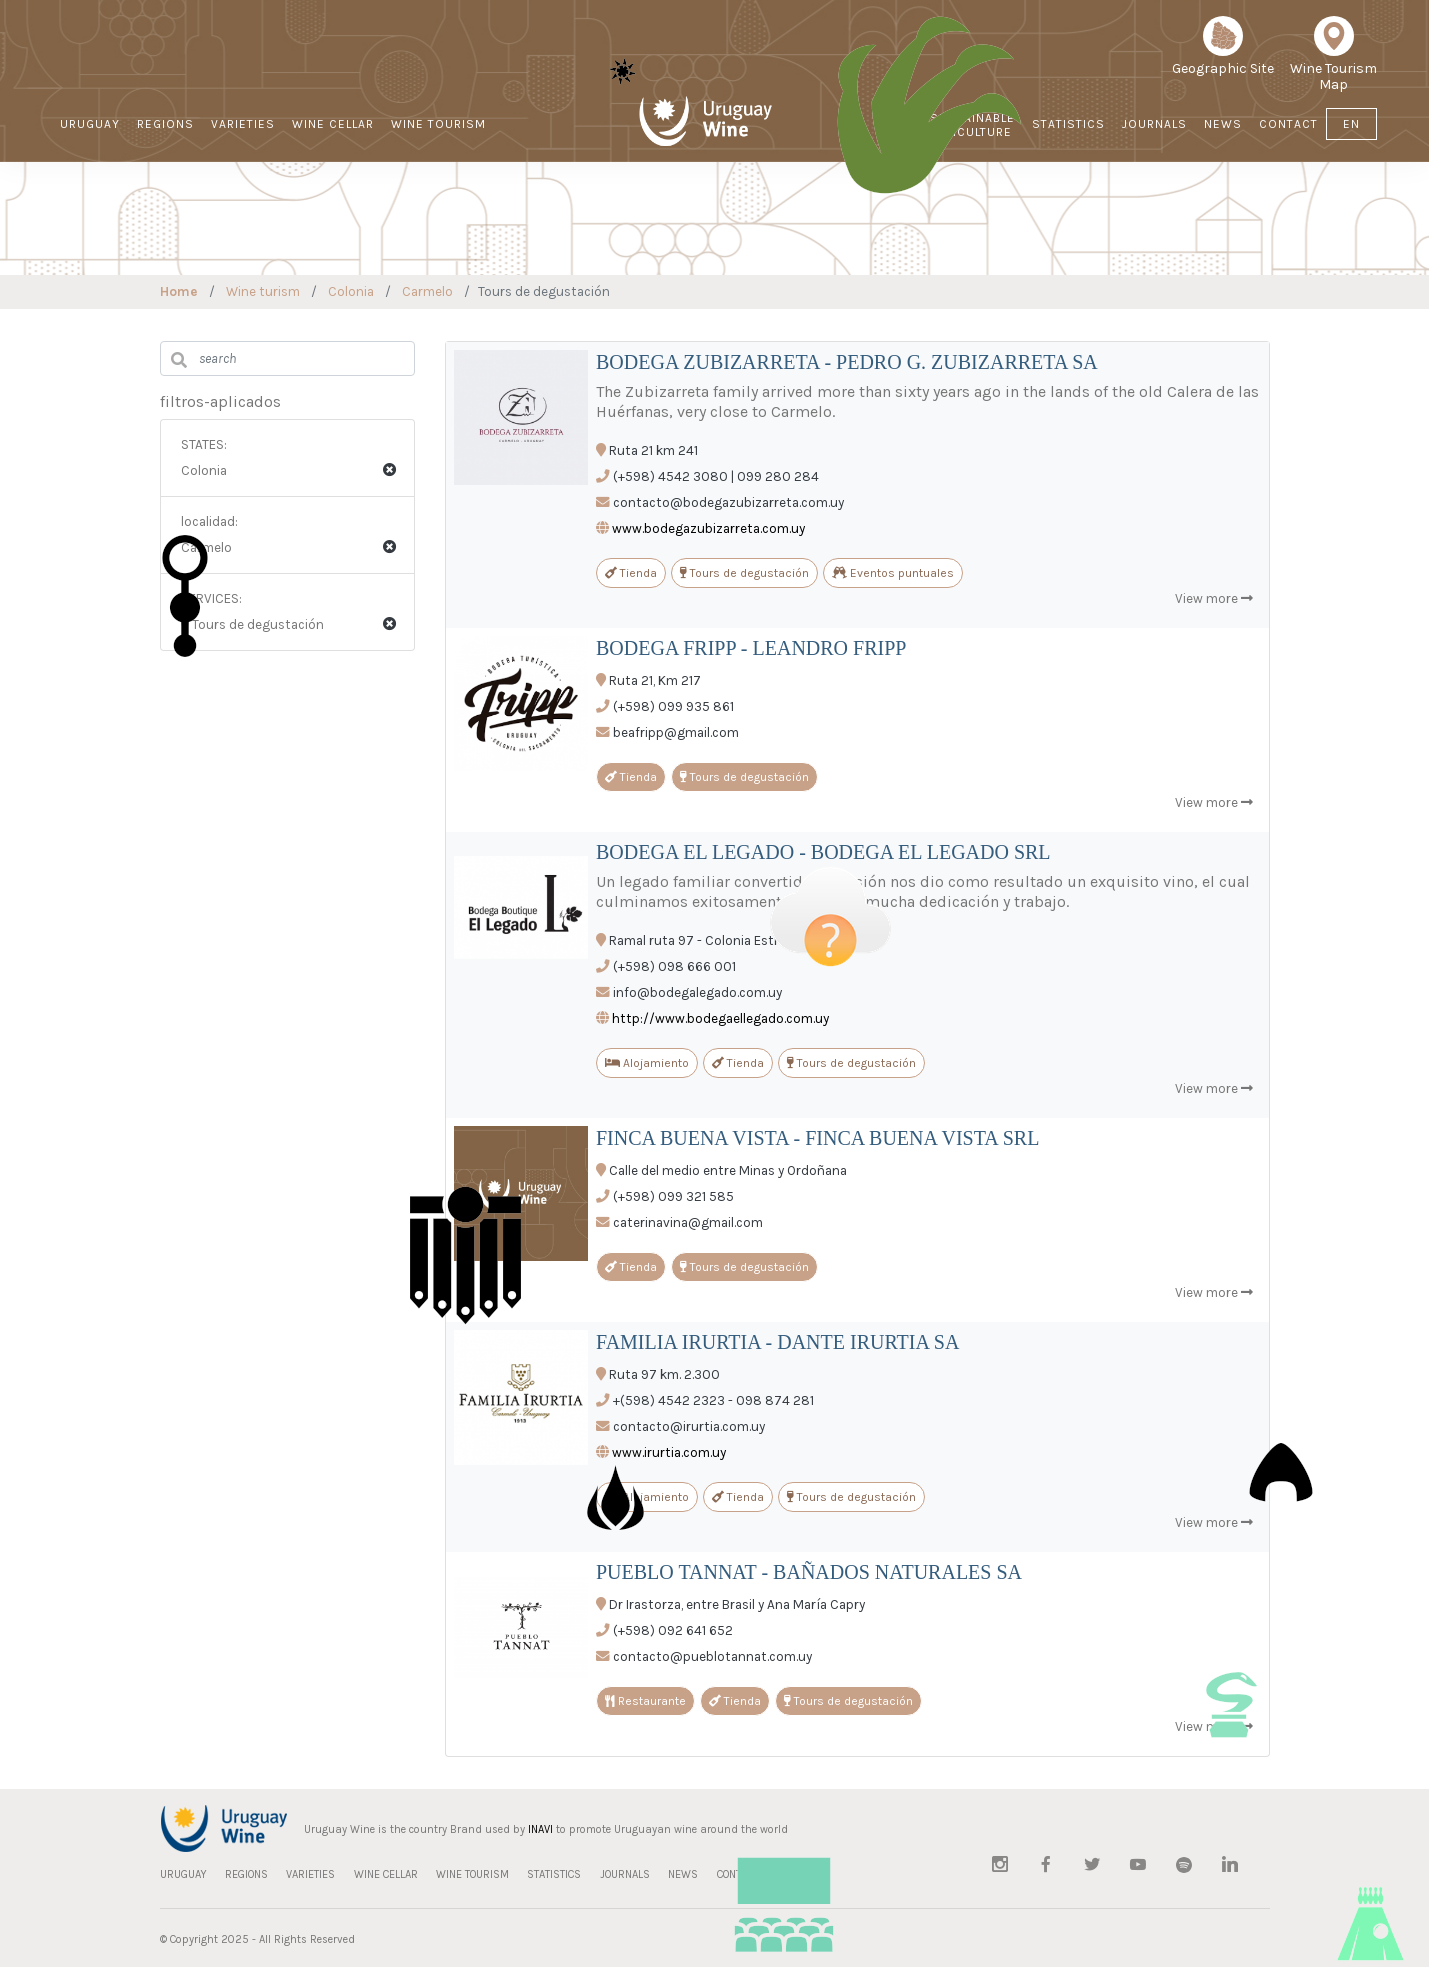  What do you see at coordinates (1370, 1923) in the screenshot?
I see `access bowling alley locations or games` at bounding box center [1370, 1923].